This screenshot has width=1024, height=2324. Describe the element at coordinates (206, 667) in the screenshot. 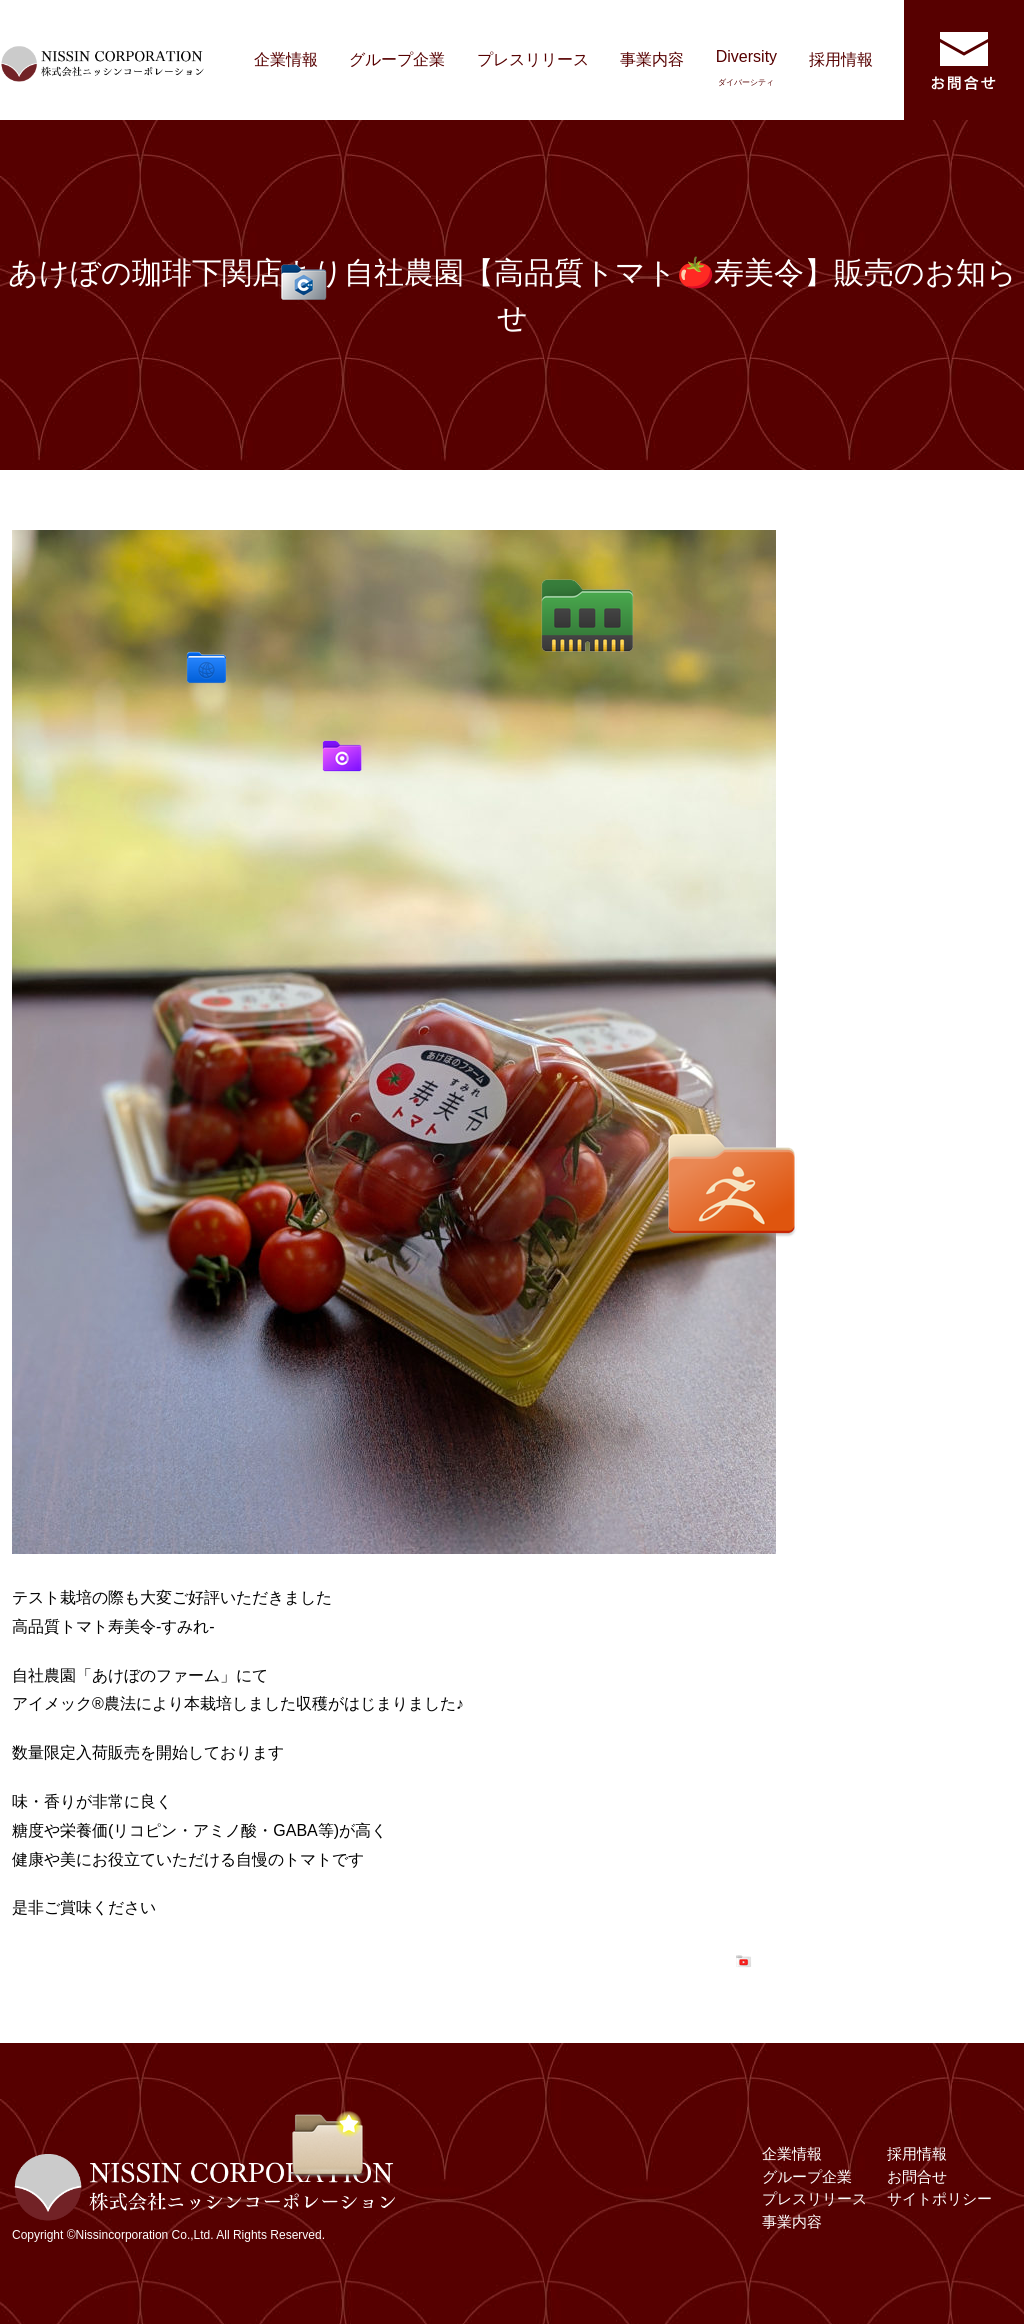

I see `folder containing html web files` at that location.